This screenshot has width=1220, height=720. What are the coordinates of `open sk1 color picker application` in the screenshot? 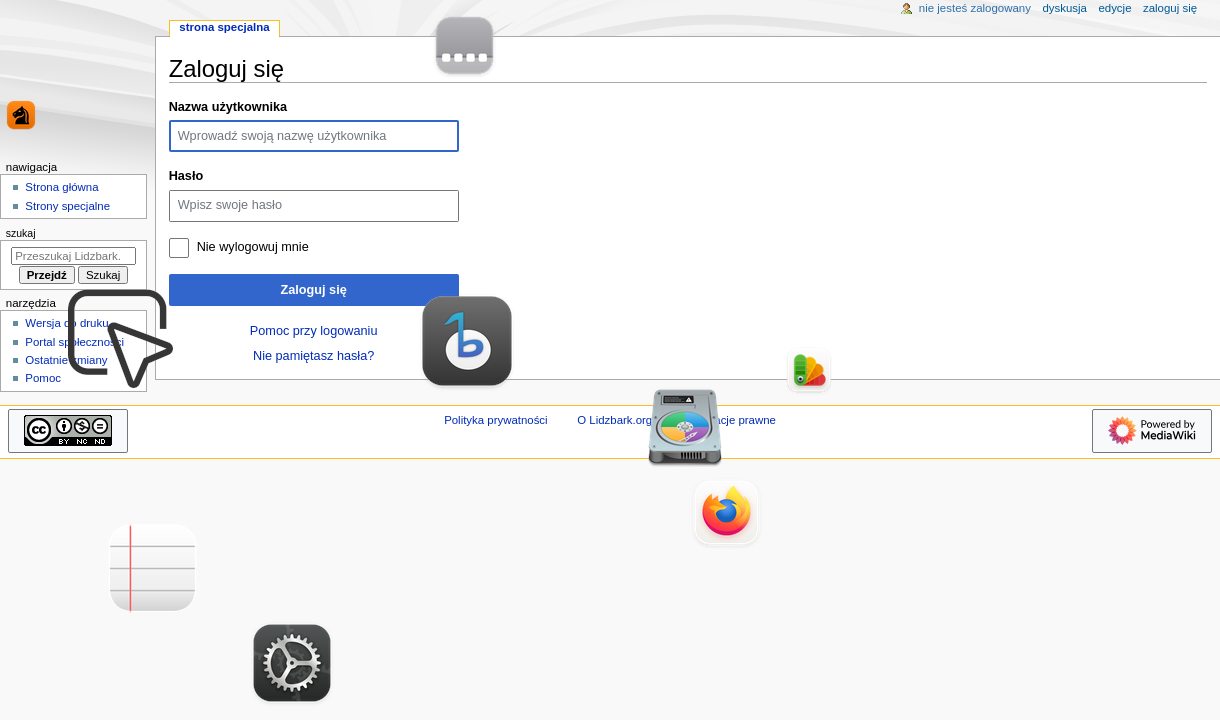 It's located at (809, 370).